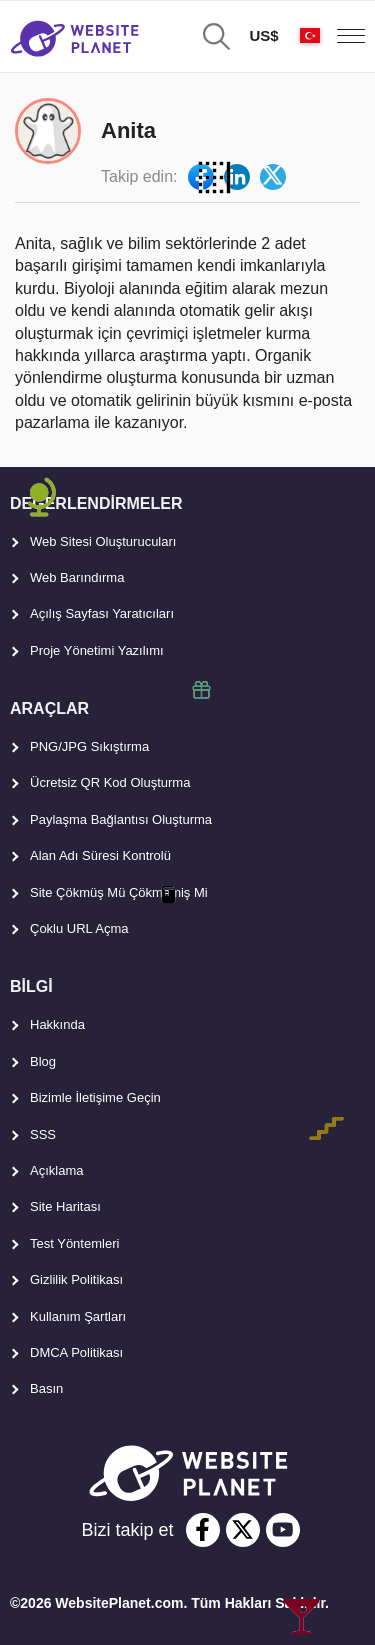  Describe the element at coordinates (214, 177) in the screenshot. I see `apply border to the right side of a cell or element` at that location.